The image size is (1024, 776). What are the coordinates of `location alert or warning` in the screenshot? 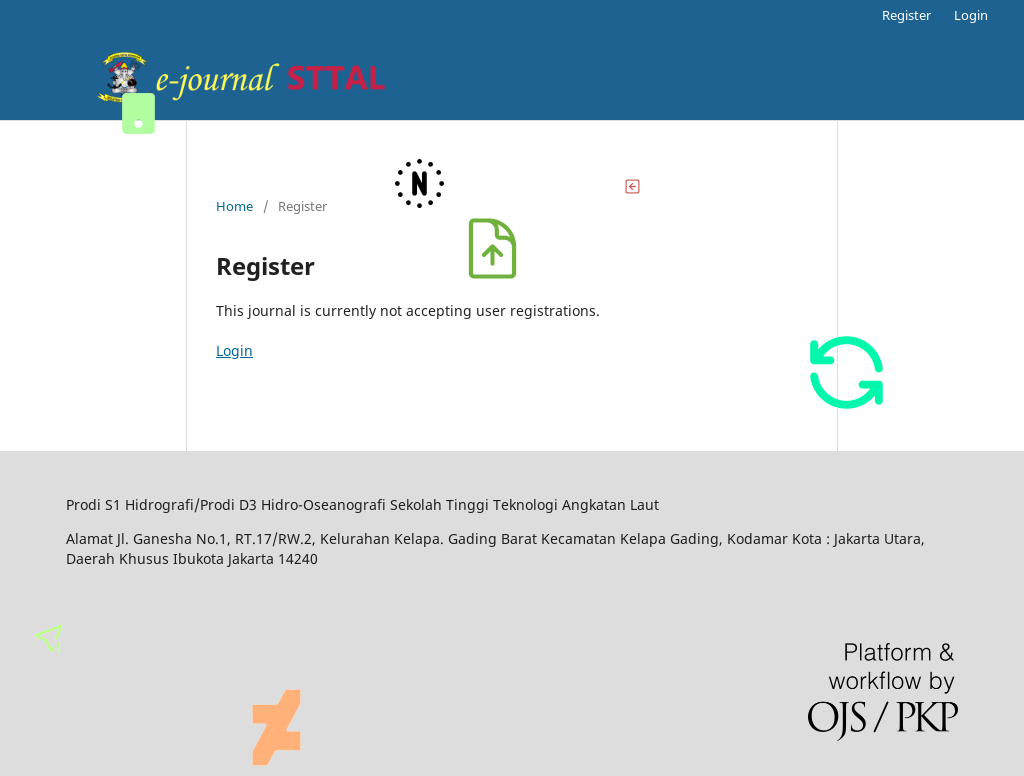 It's located at (49, 638).